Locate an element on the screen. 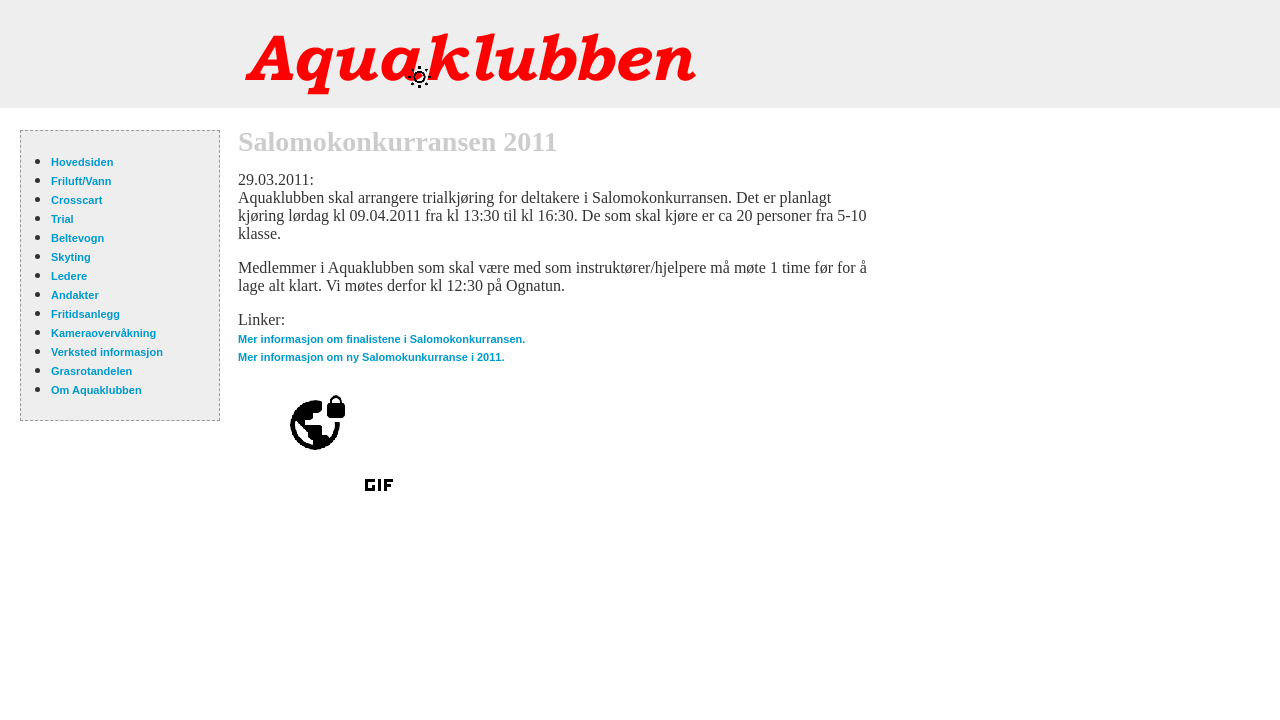 The image size is (1280, 720). connect to a secure VPN network is located at coordinates (317, 422).